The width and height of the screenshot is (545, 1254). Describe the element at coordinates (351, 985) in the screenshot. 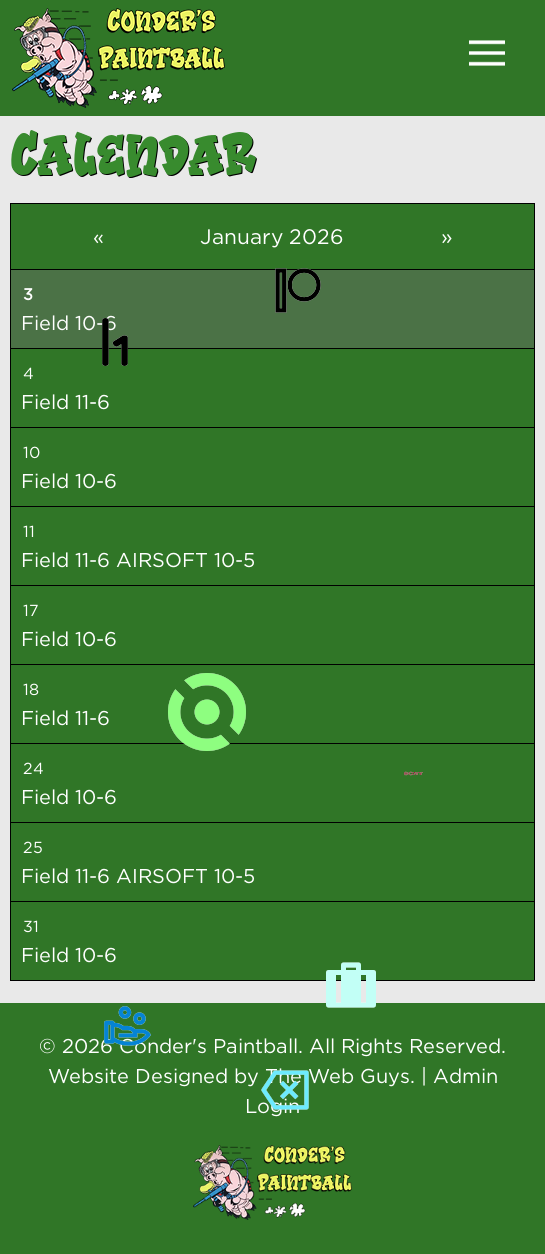

I see `access travel or trip planning features` at that location.